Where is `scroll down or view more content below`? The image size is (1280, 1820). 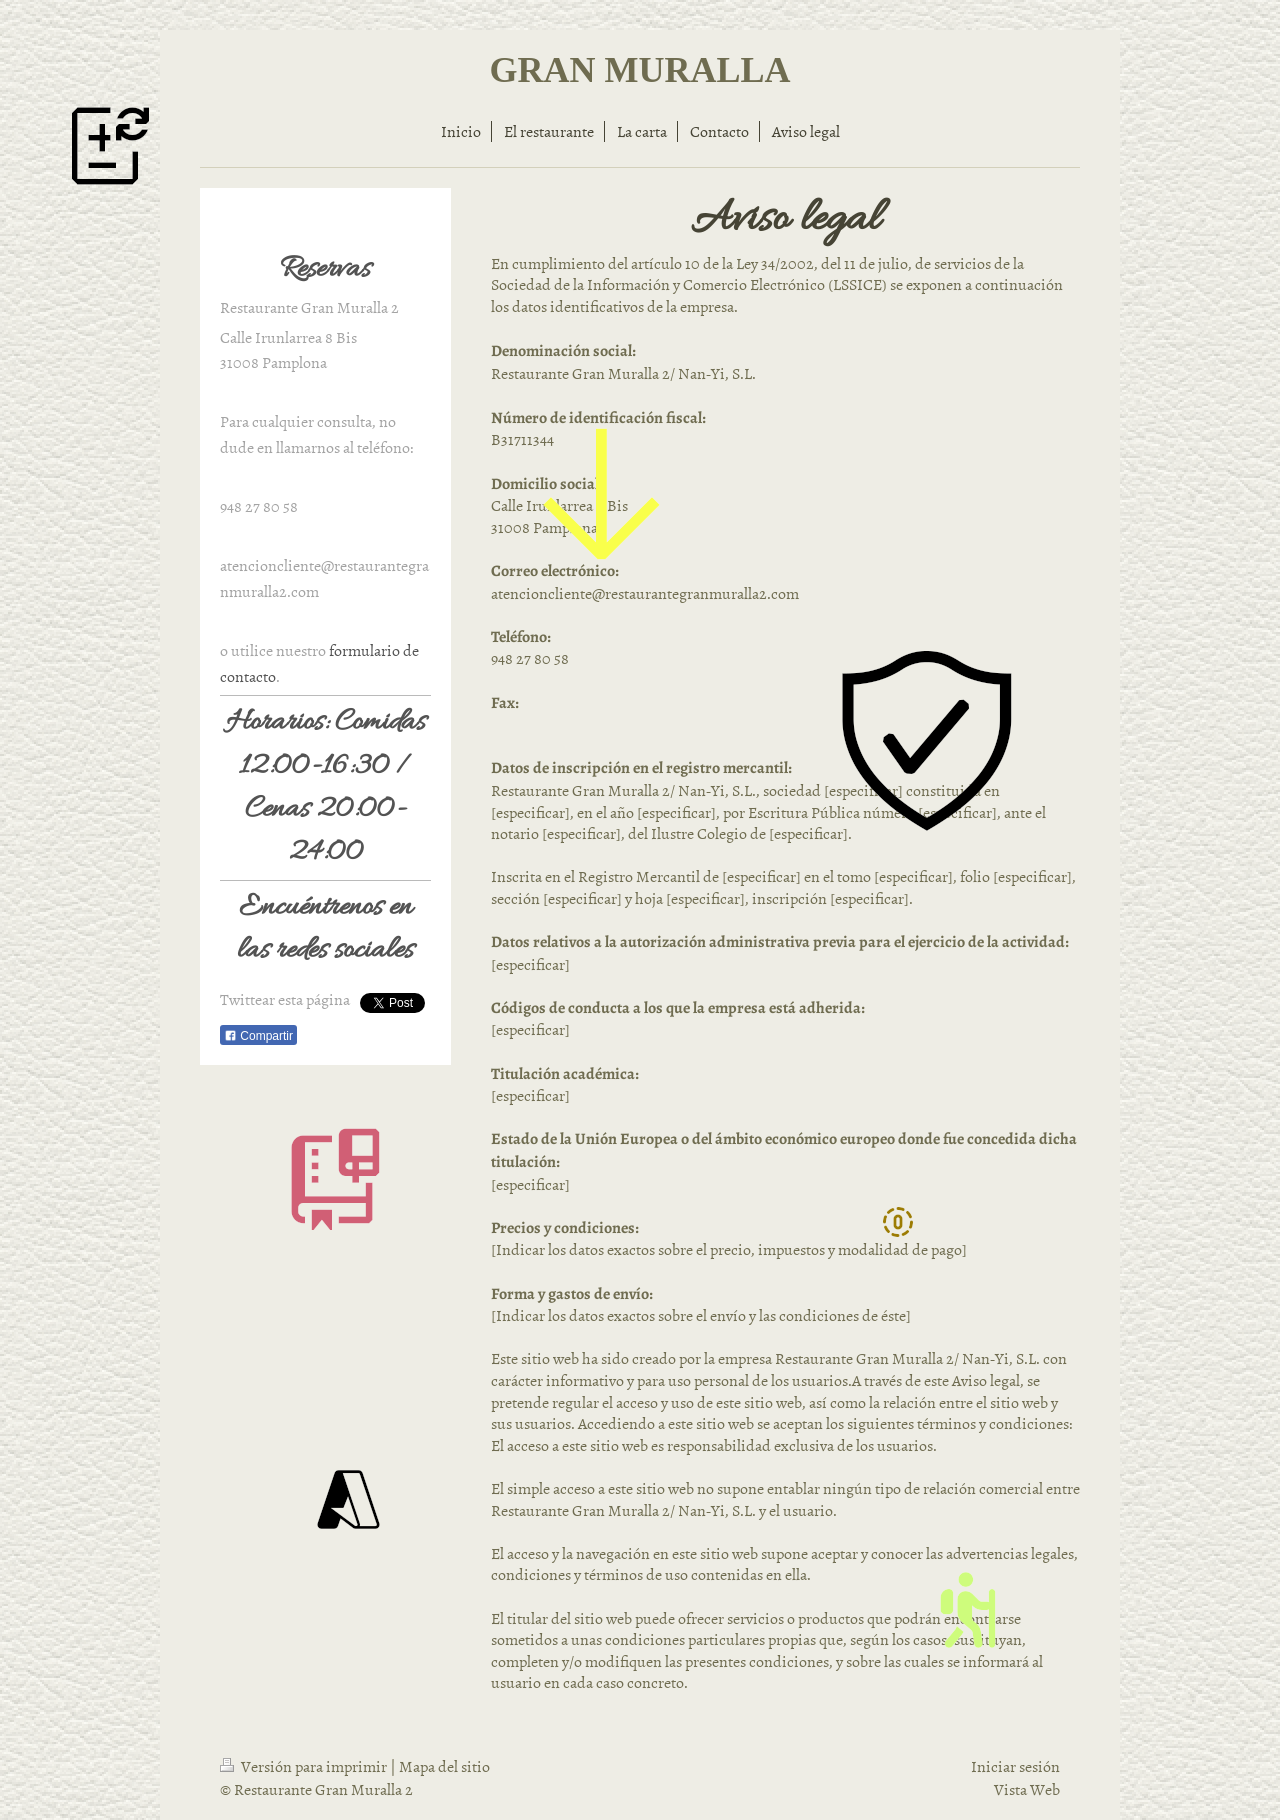 scroll down or view more content below is located at coordinates (596, 494).